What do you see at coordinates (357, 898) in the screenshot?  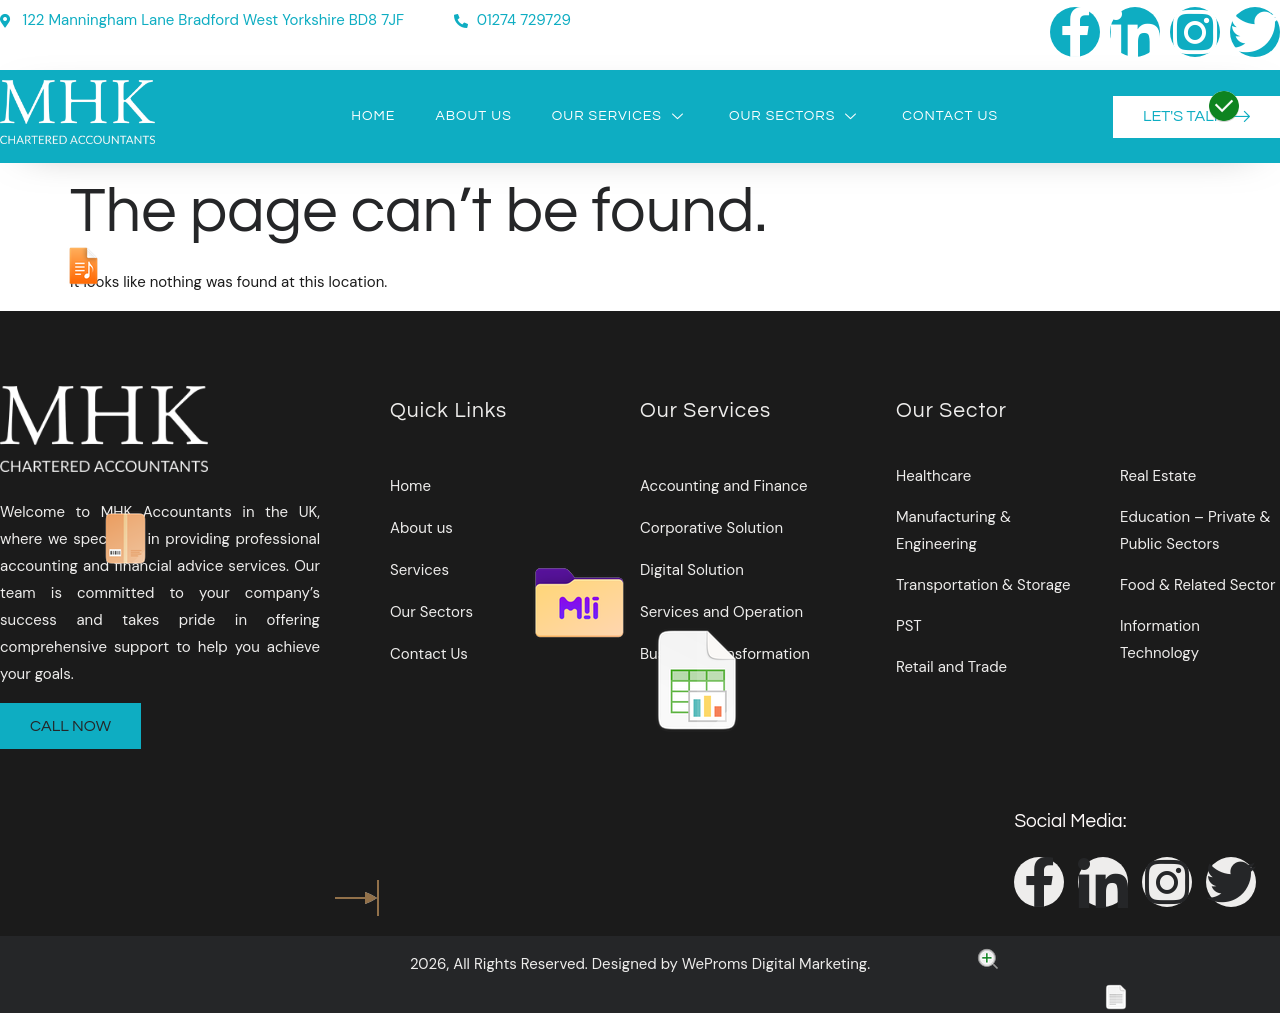 I see `go to the last item or page` at bounding box center [357, 898].